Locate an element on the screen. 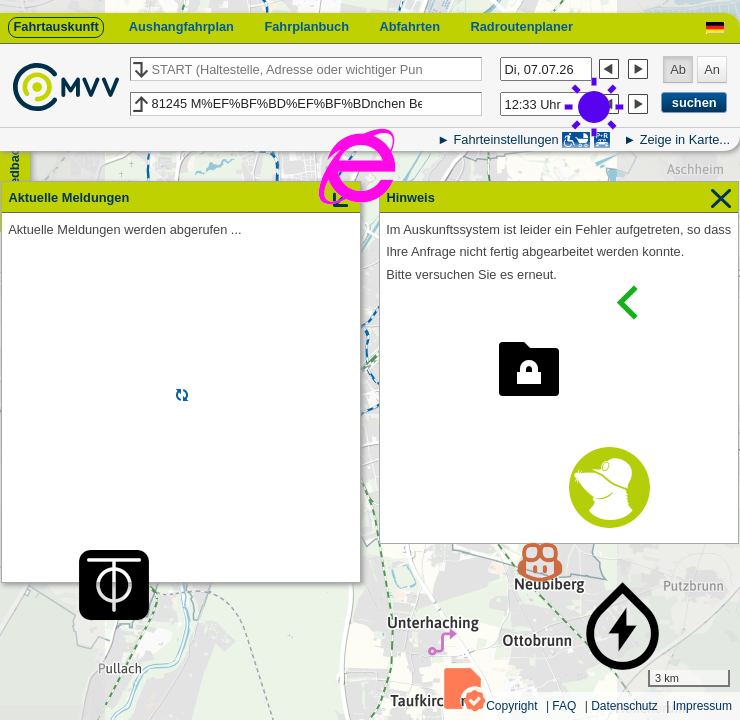 Image resolution: width=740 pixels, height=720 pixels. open zerotier network settings is located at coordinates (114, 585).